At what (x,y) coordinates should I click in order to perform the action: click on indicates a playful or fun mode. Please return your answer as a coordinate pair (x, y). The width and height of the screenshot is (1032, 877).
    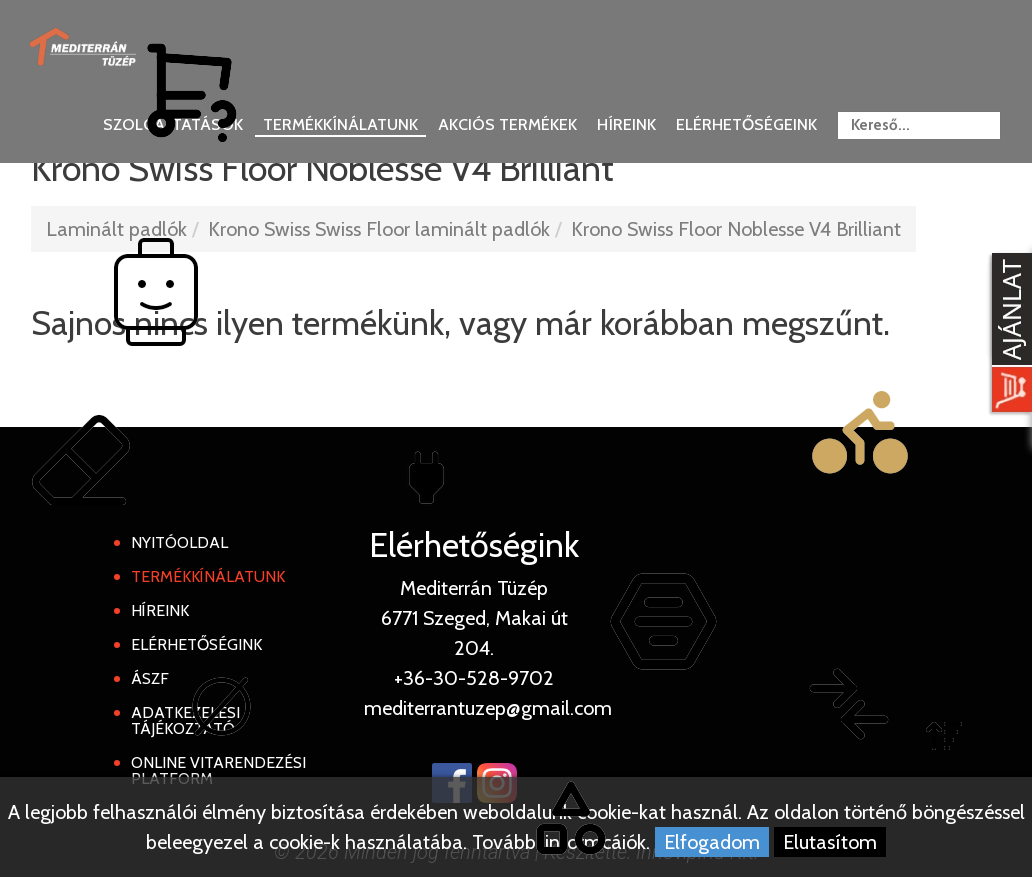
    Looking at the image, I should click on (156, 292).